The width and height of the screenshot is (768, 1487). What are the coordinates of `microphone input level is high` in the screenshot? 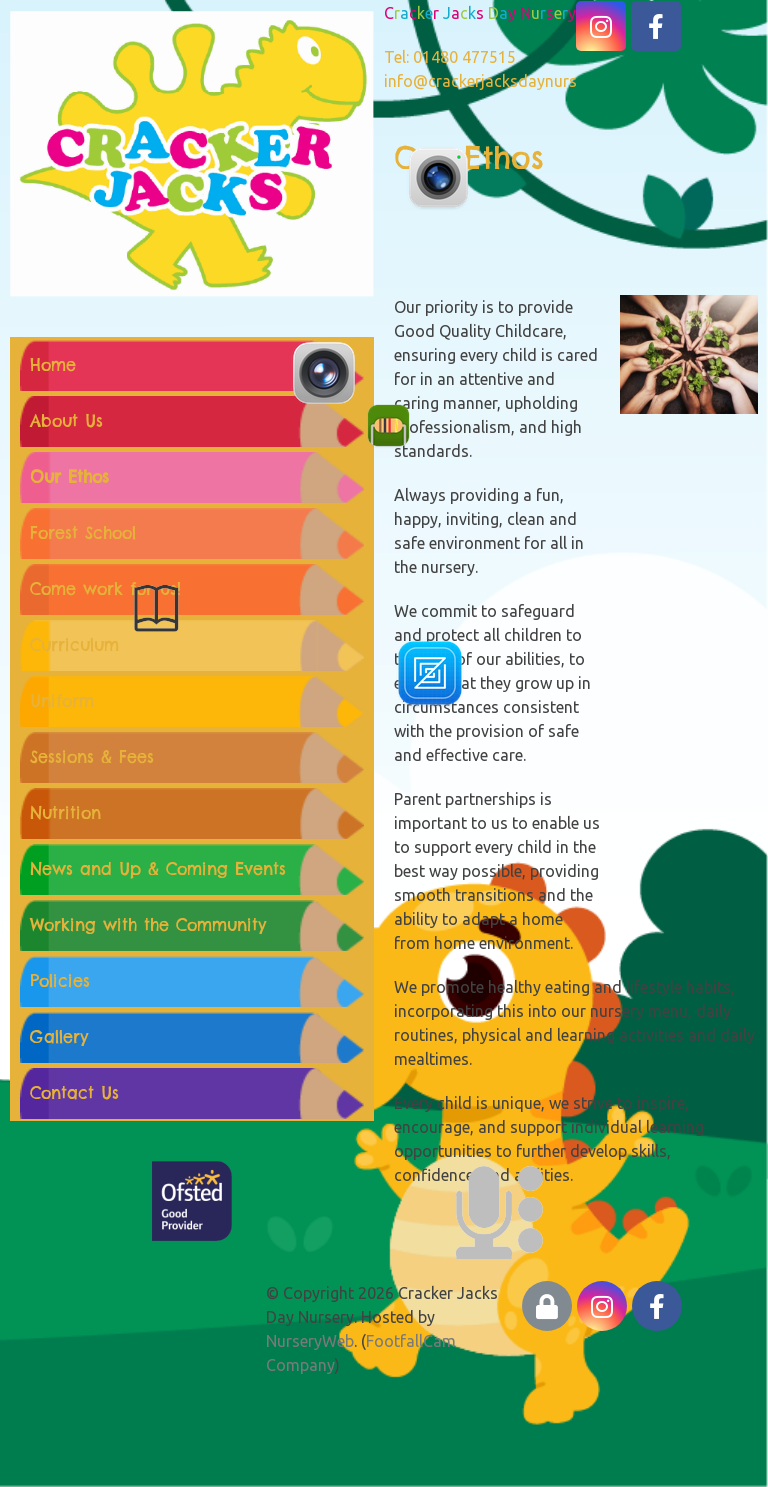 It's located at (499, 1209).